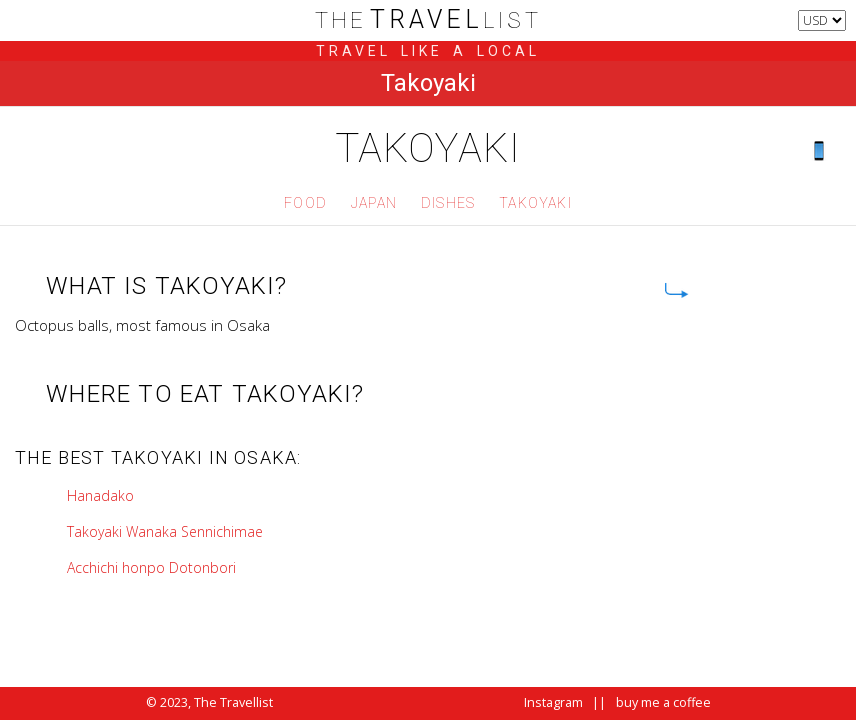 This screenshot has width=856, height=720. What do you see at coordinates (819, 151) in the screenshot?
I see `iPhone SE 2 device connected to your mac` at bounding box center [819, 151].